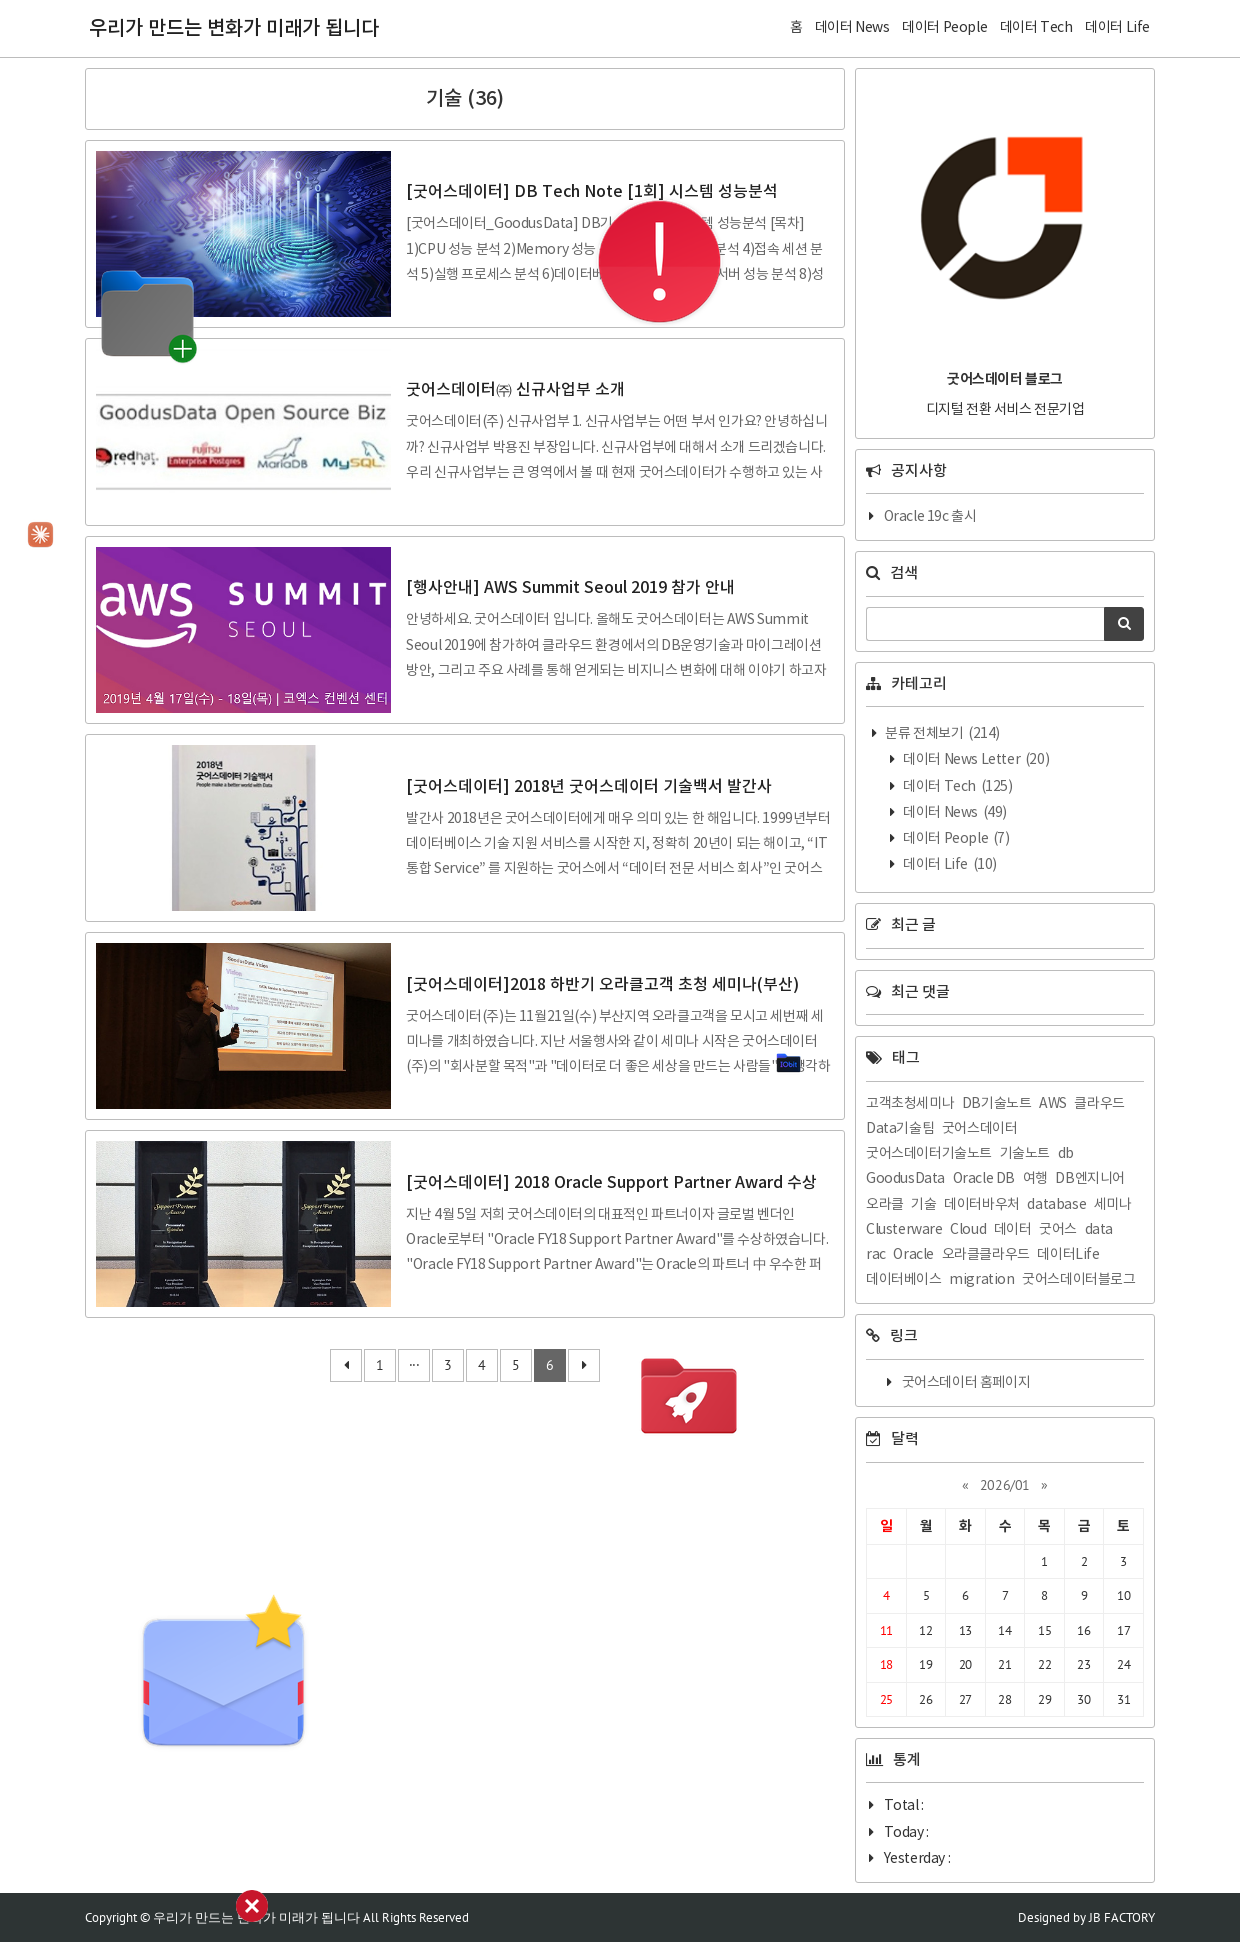  What do you see at coordinates (40, 534) in the screenshot?
I see `open the Claude AI assistant app` at bounding box center [40, 534].